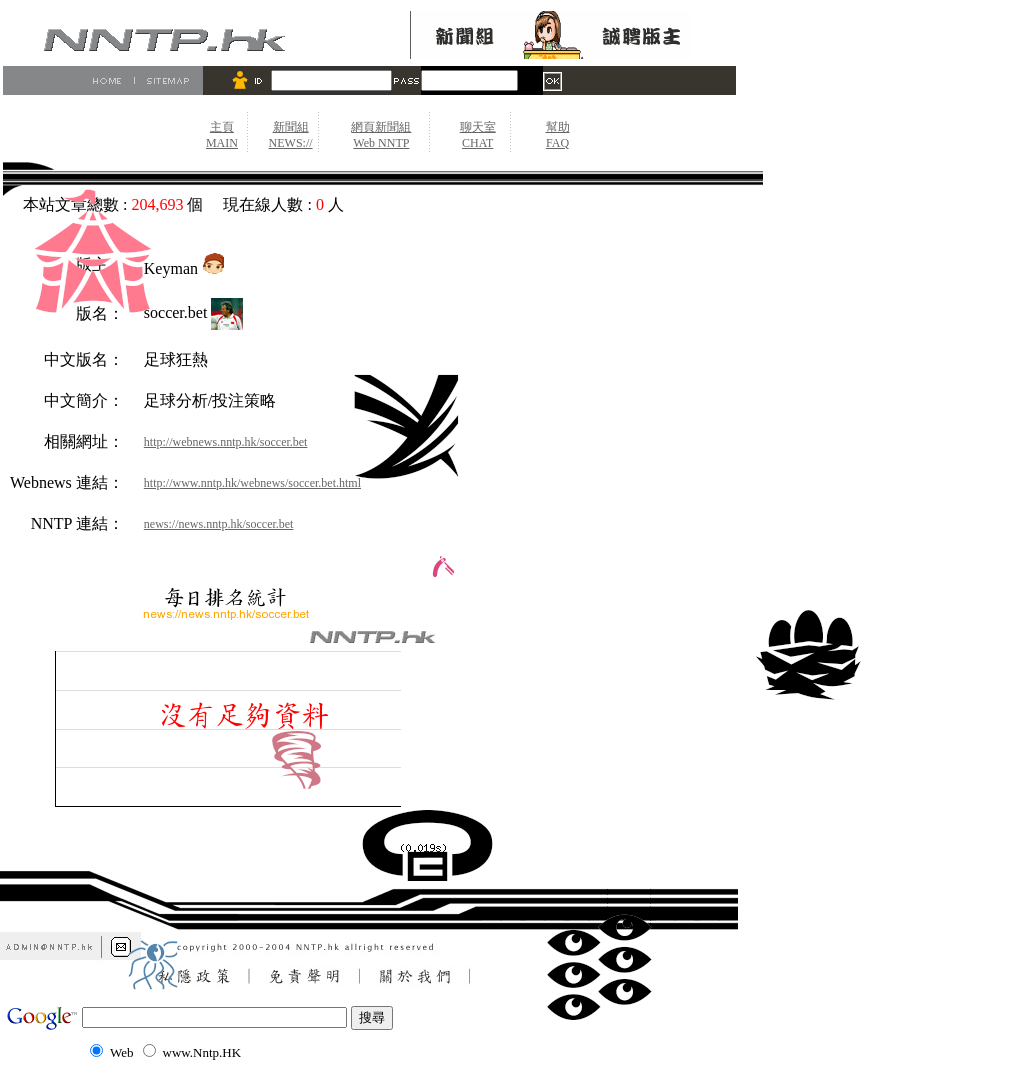 This screenshot has height=1083, width=1030. What do you see at coordinates (93, 251) in the screenshot?
I see `access medieval or festival-themed game content` at bounding box center [93, 251].